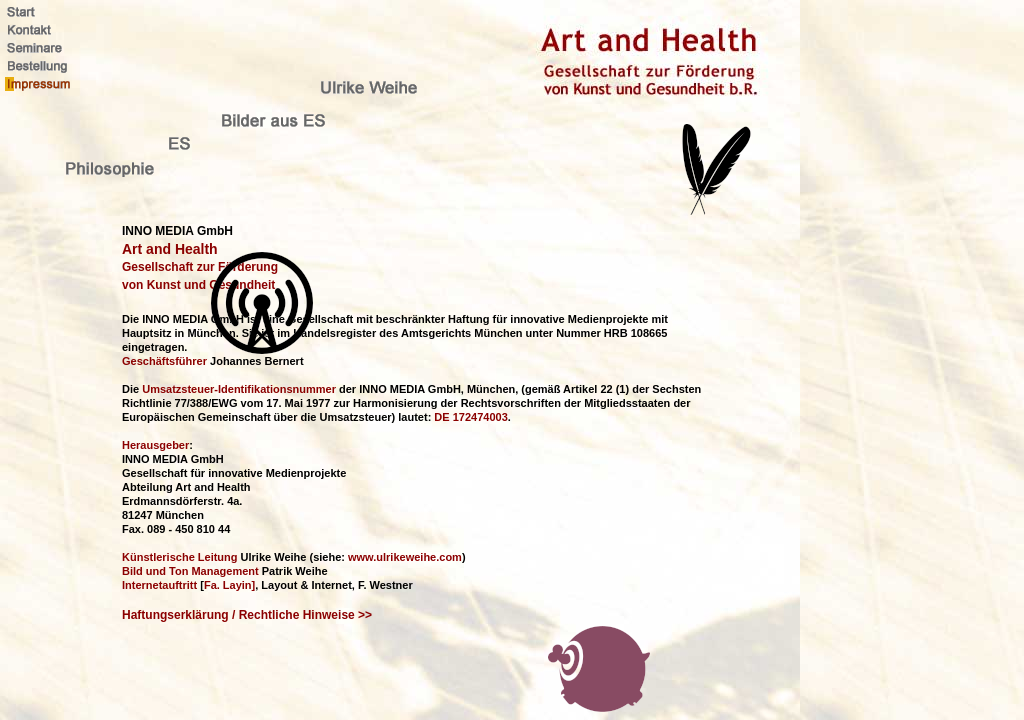  What do you see at coordinates (599, 669) in the screenshot?
I see `open the Plurk social networking app` at bounding box center [599, 669].